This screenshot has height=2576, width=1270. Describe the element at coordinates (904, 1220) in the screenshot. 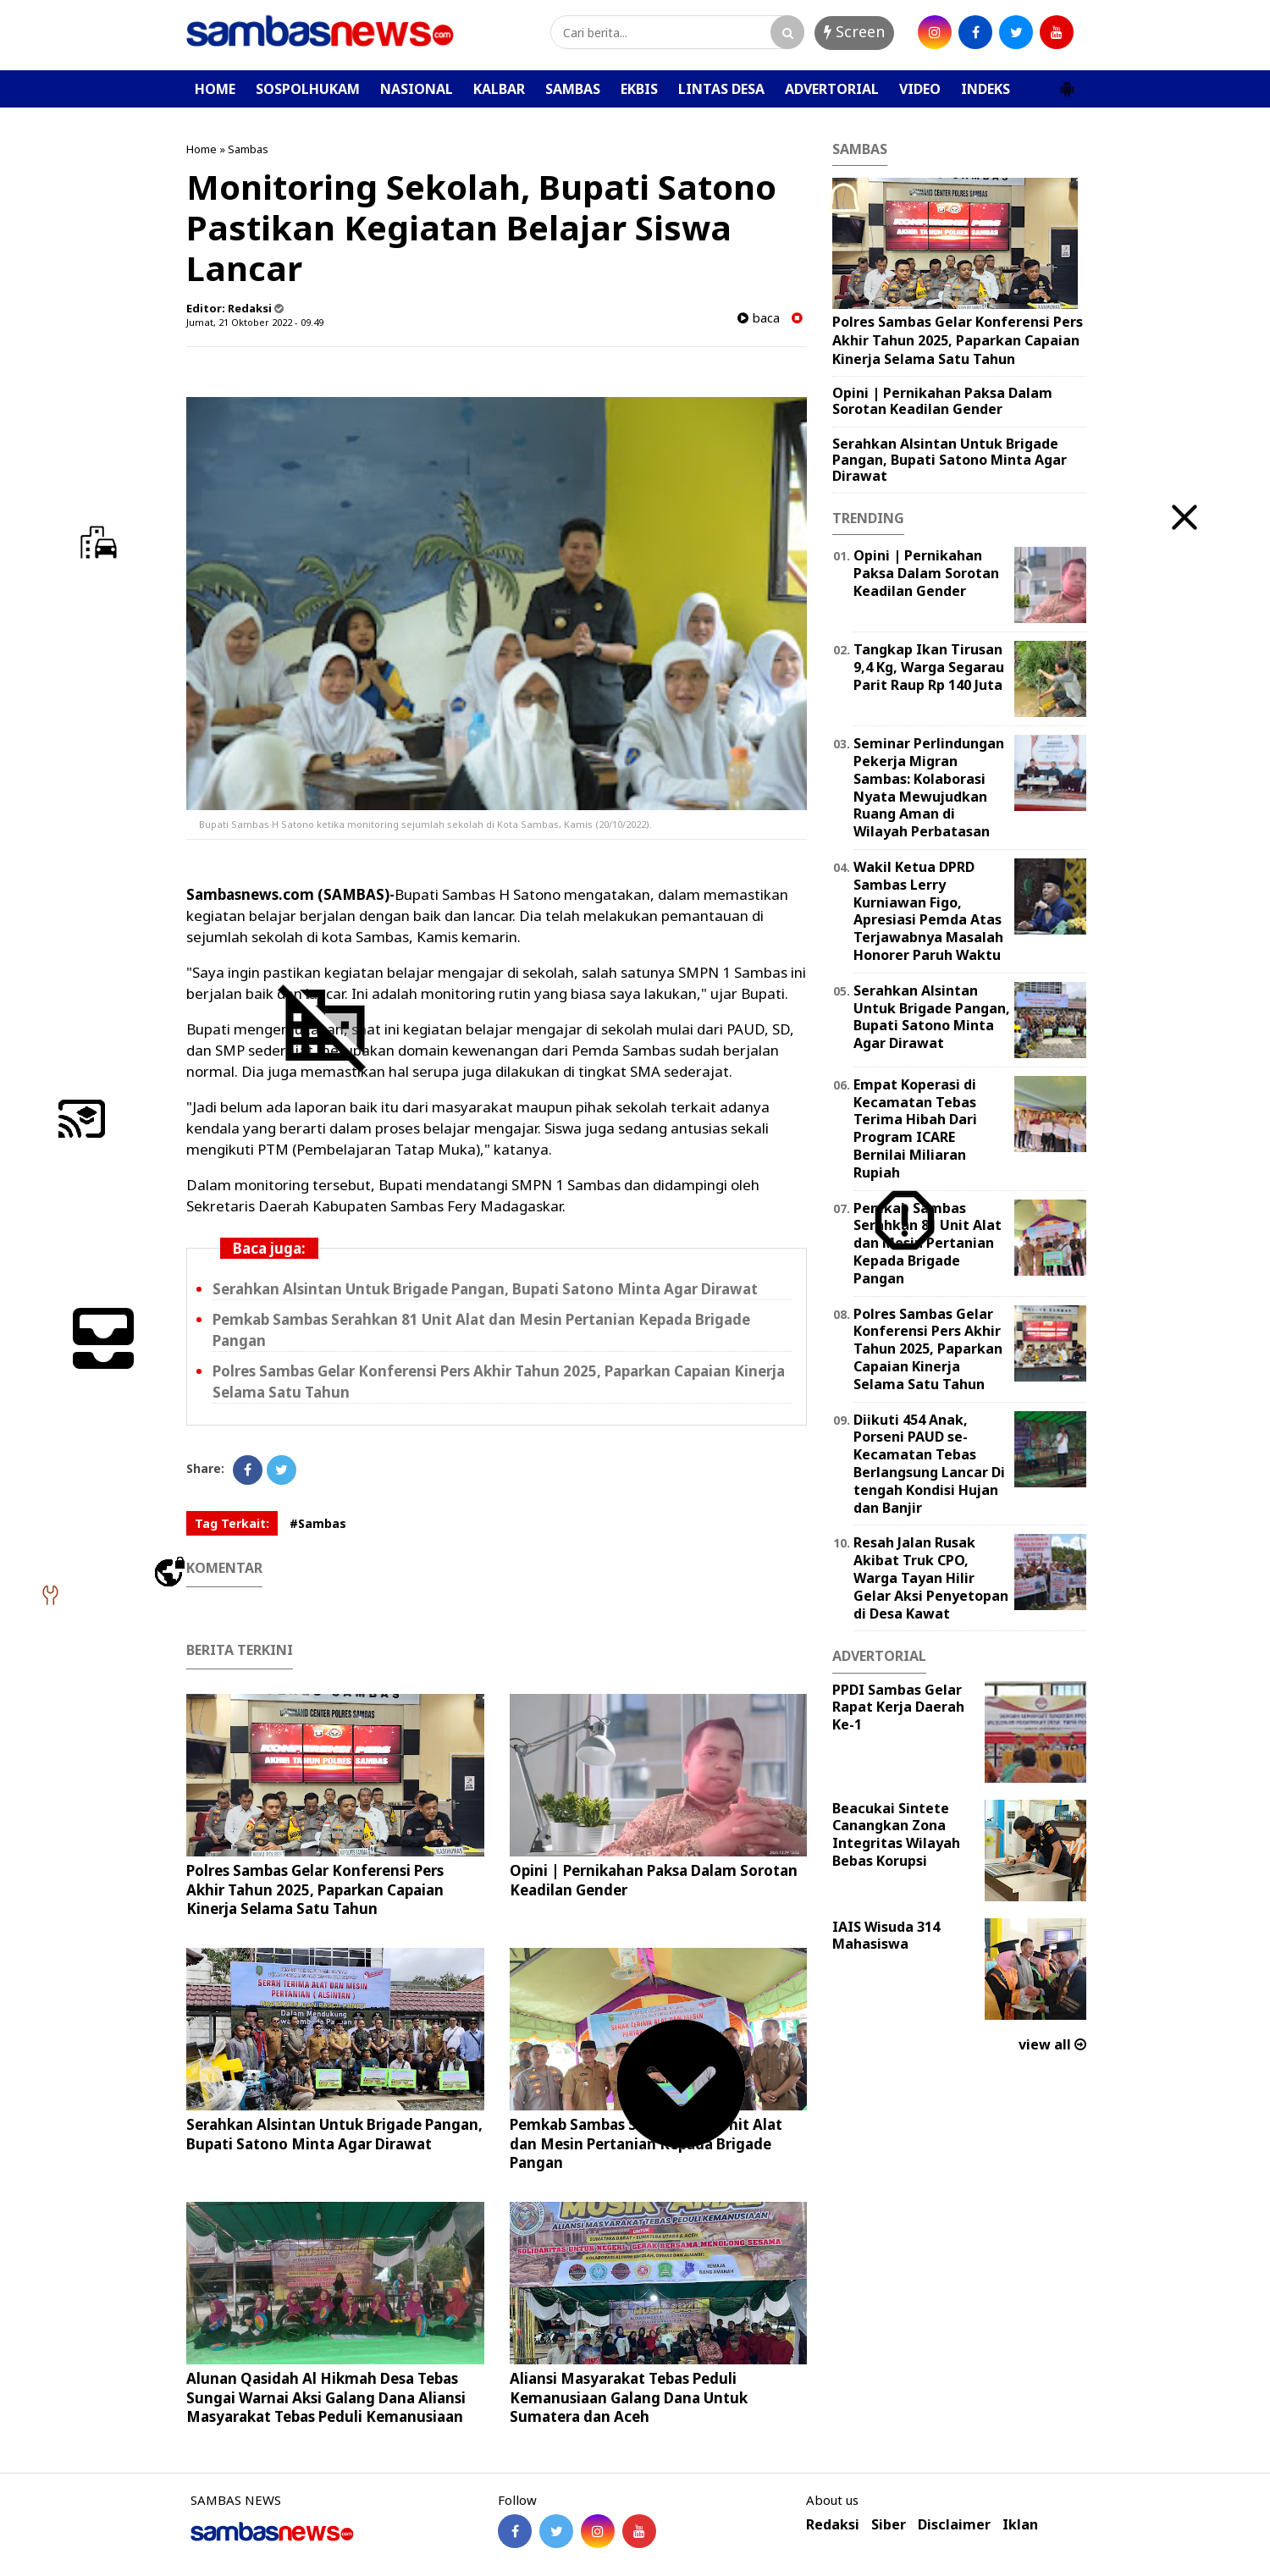

I see `indicates an email error or delivery failure` at that location.